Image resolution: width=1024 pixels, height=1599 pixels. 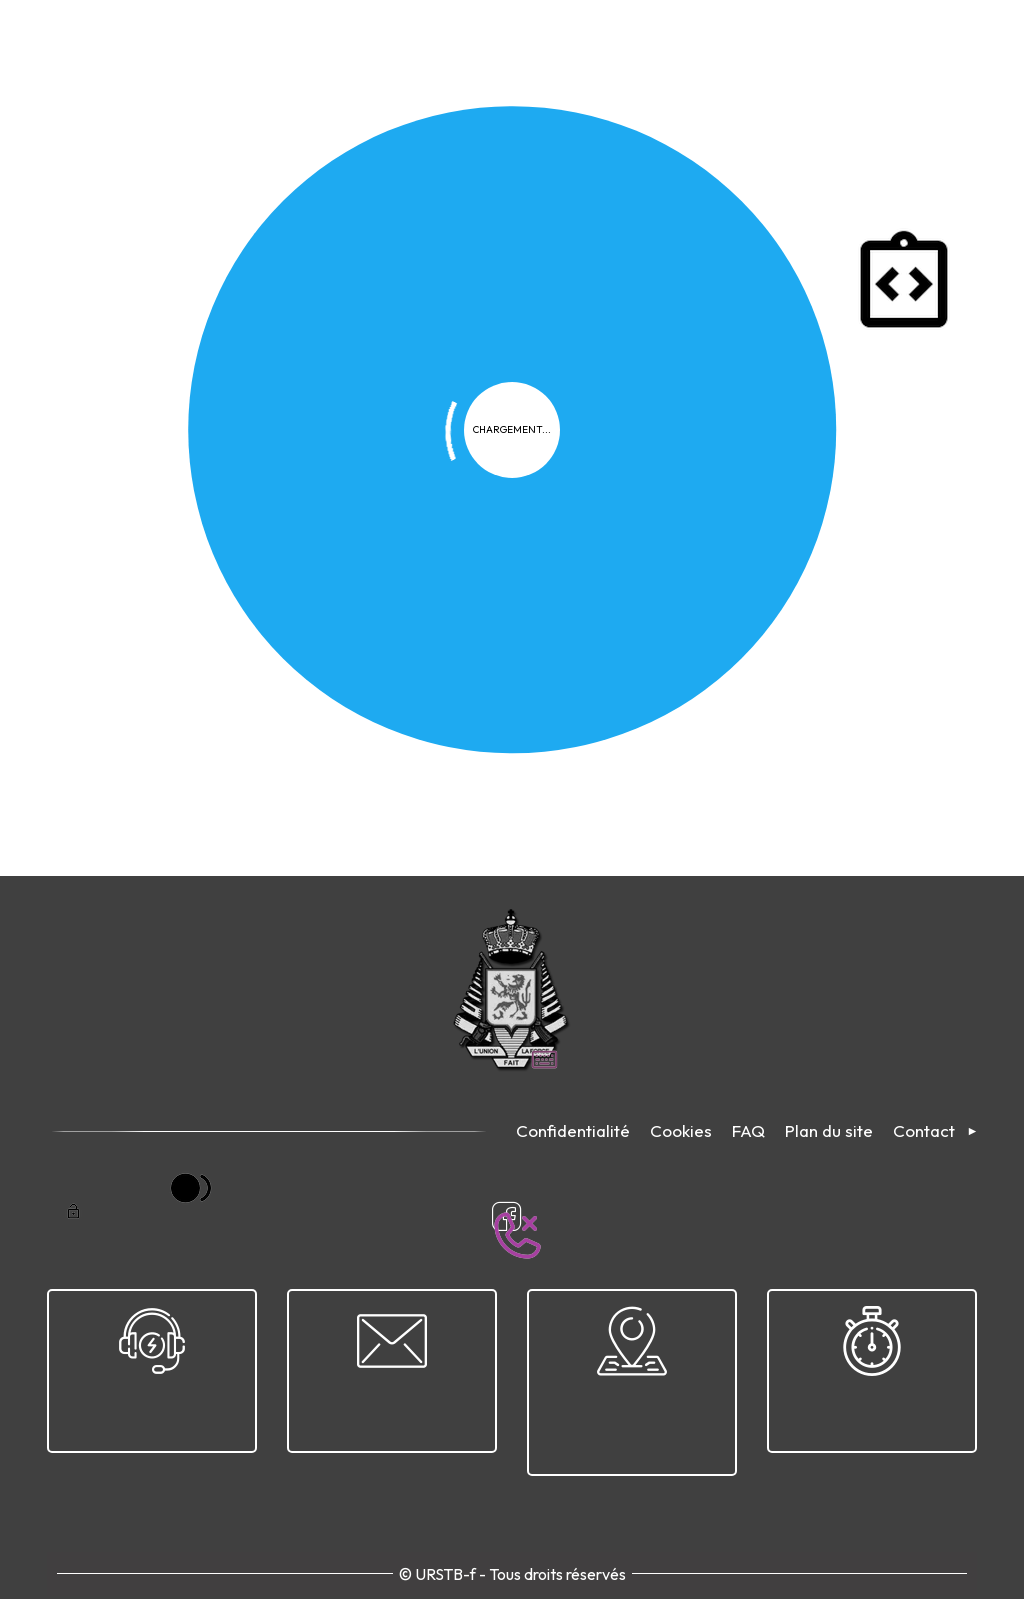 What do you see at coordinates (518, 1234) in the screenshot?
I see `end or decline a phone call` at bounding box center [518, 1234].